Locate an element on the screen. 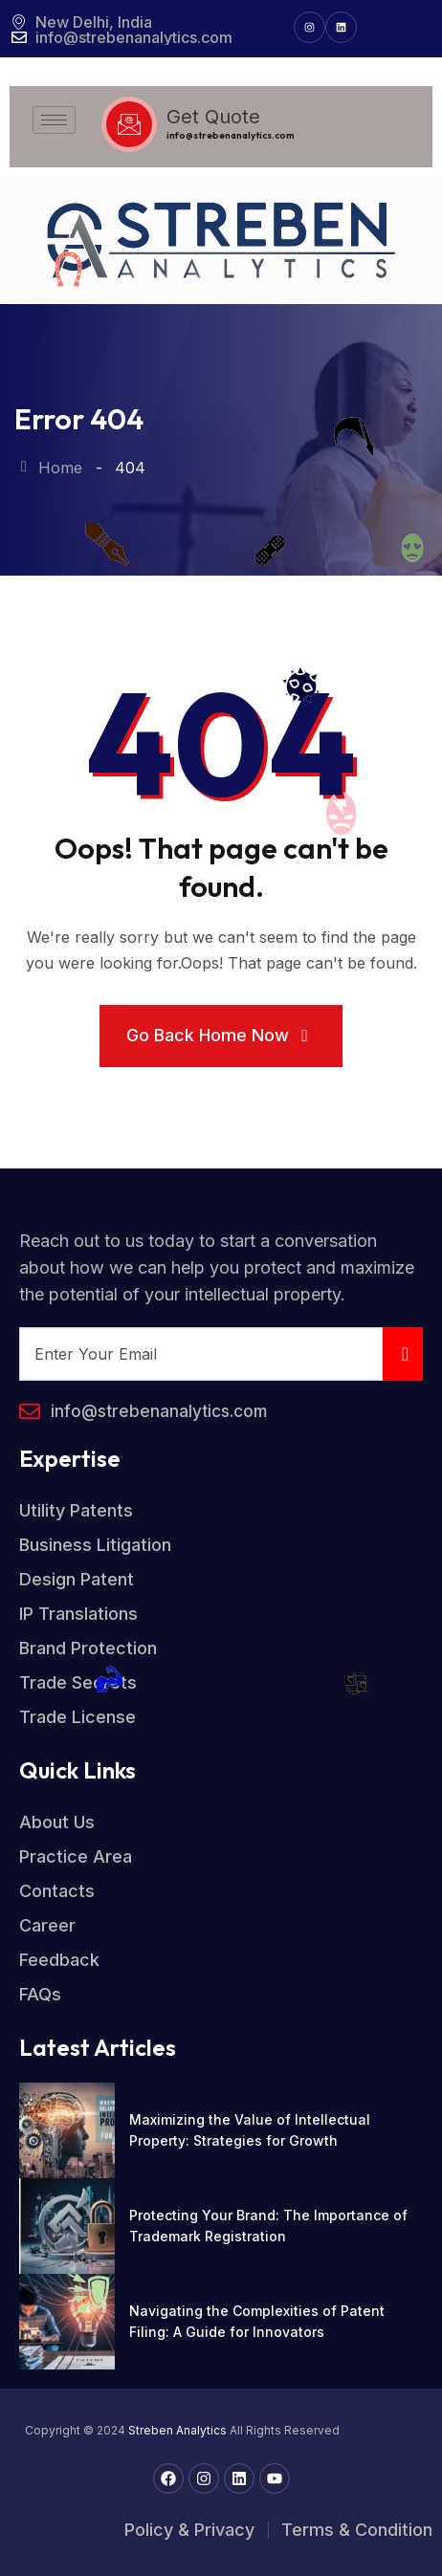 The width and height of the screenshot is (442, 2576). access luck or fortune-related game features is located at coordinates (68, 269).